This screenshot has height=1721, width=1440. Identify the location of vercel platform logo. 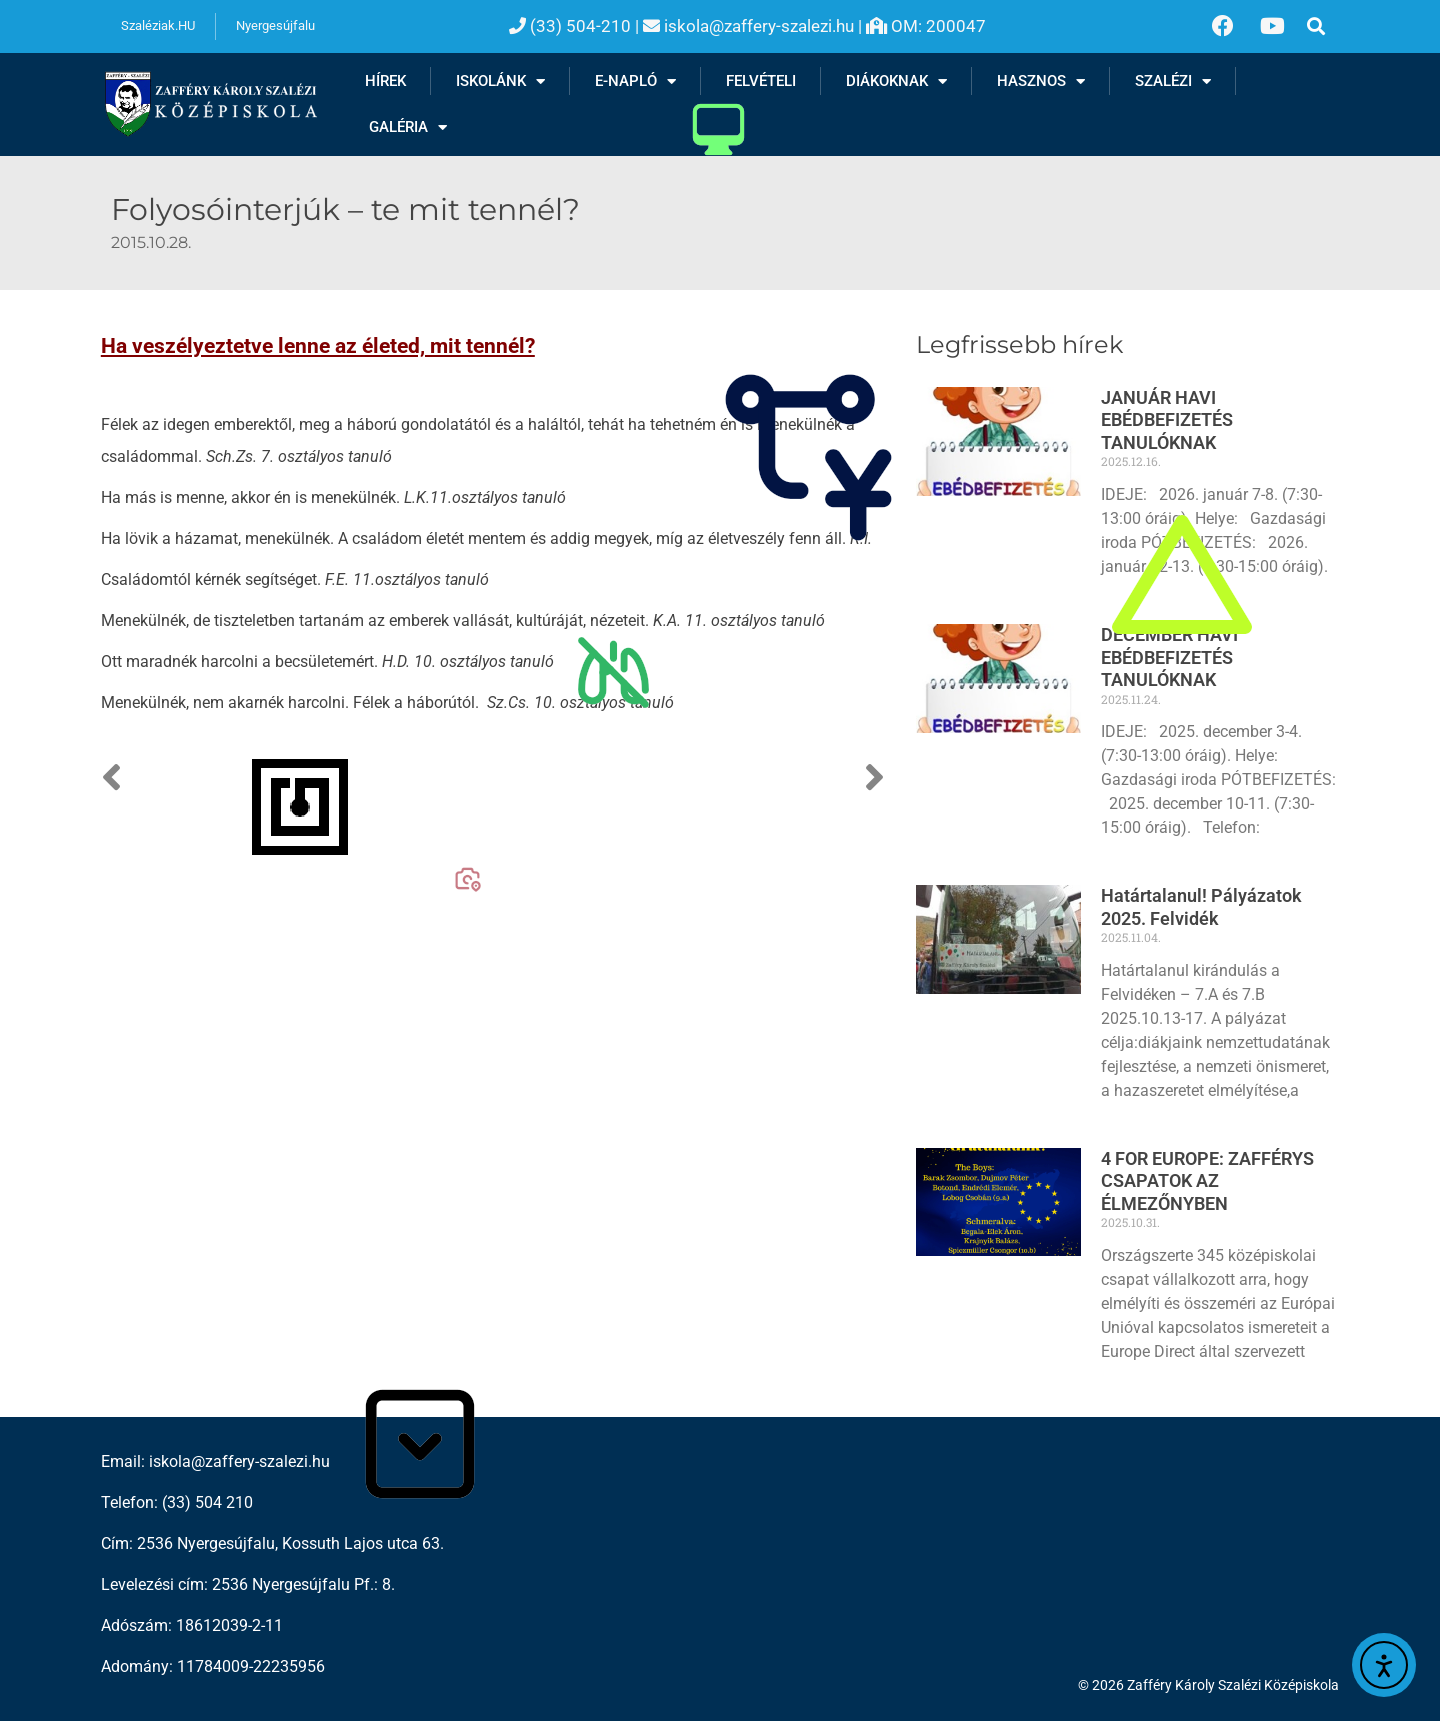
(1182, 578).